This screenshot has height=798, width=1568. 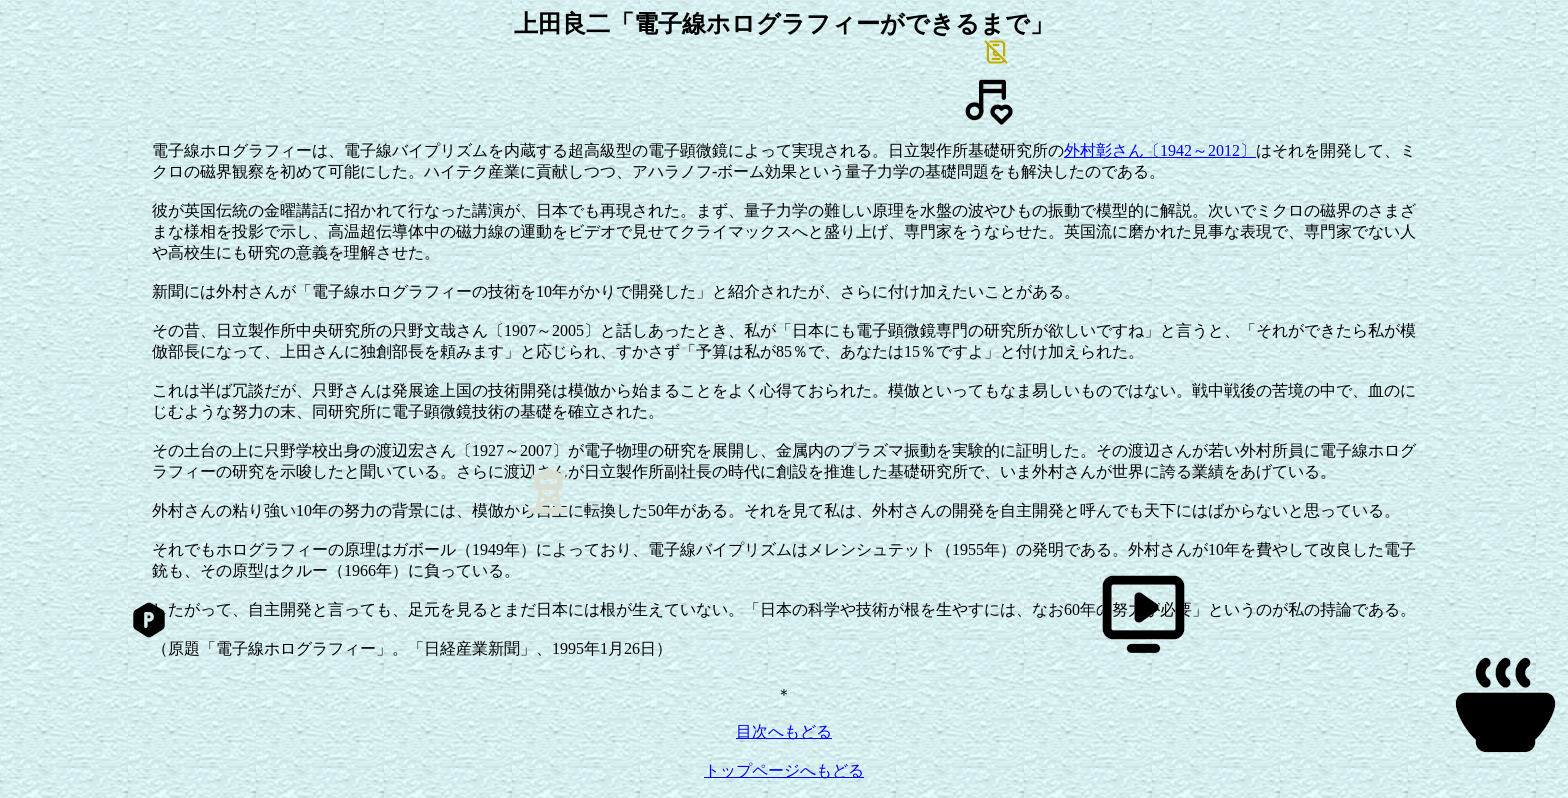 I want to click on add song to favorites, so click(x=988, y=100).